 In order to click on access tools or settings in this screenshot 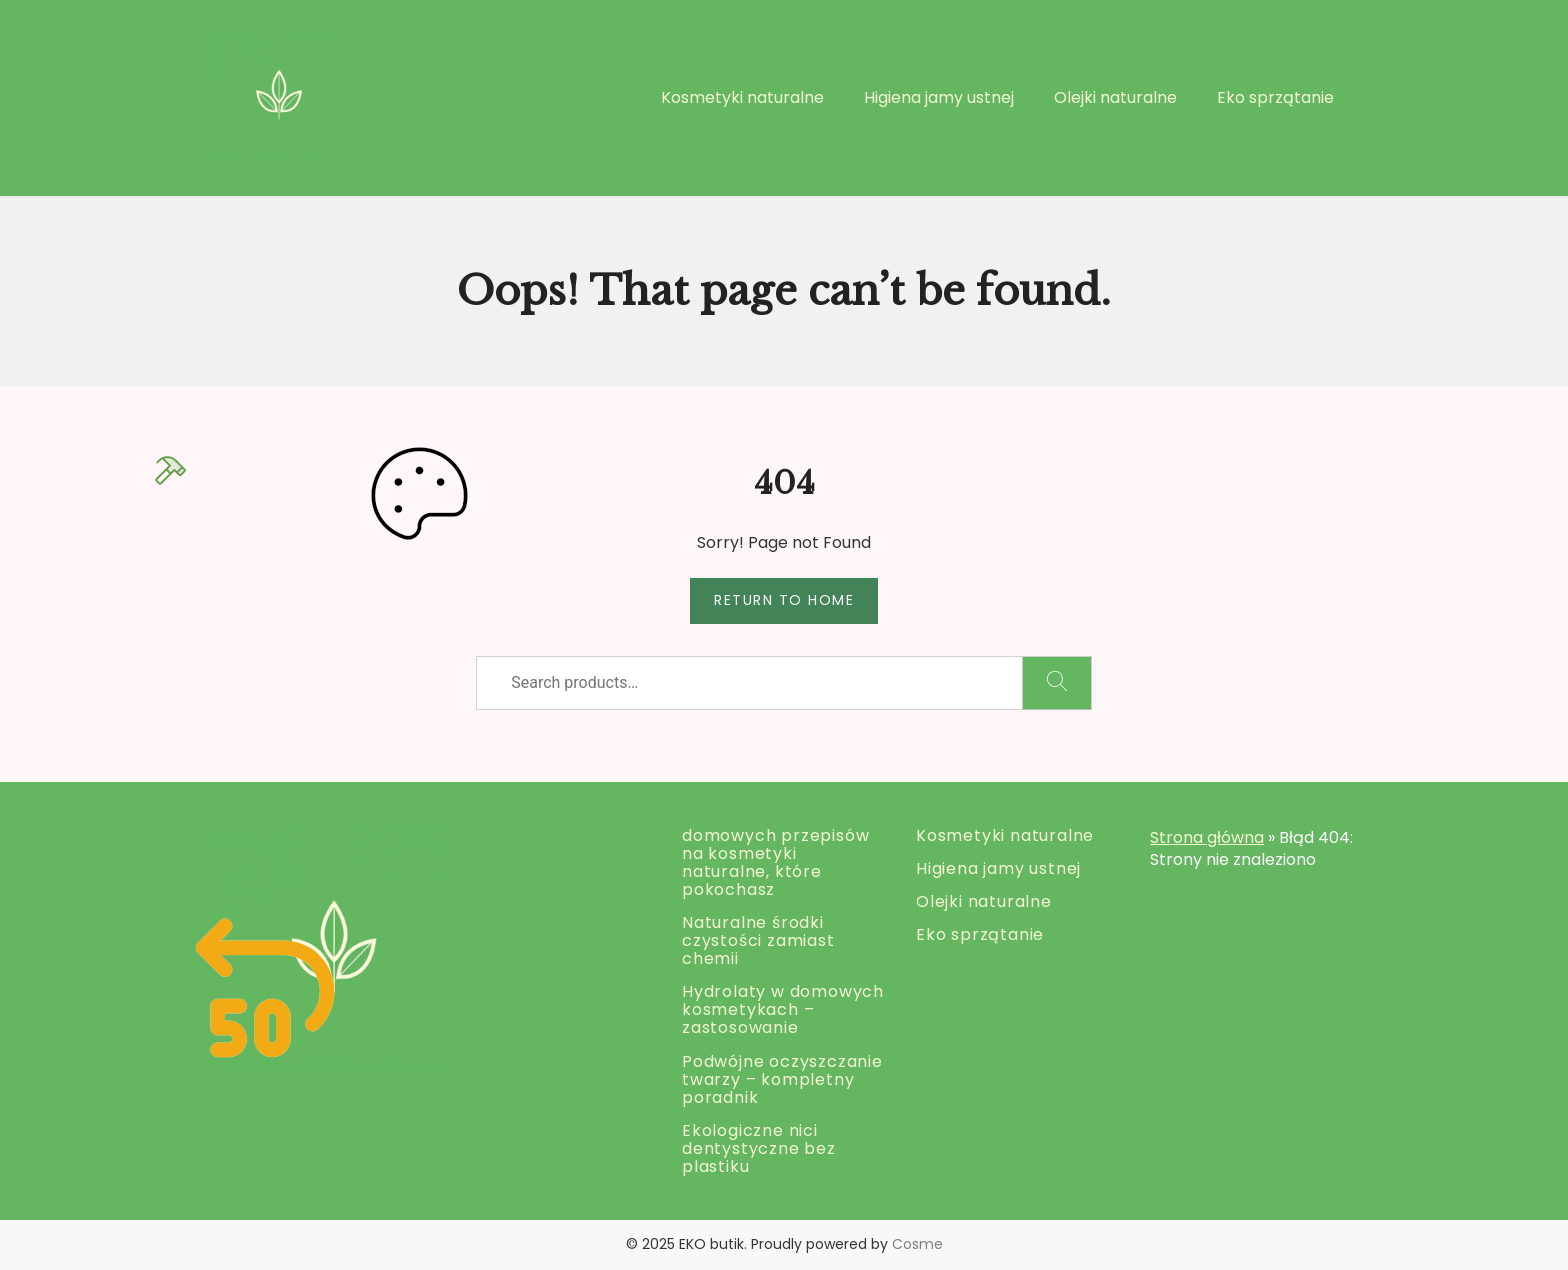, I will do `click(169, 471)`.